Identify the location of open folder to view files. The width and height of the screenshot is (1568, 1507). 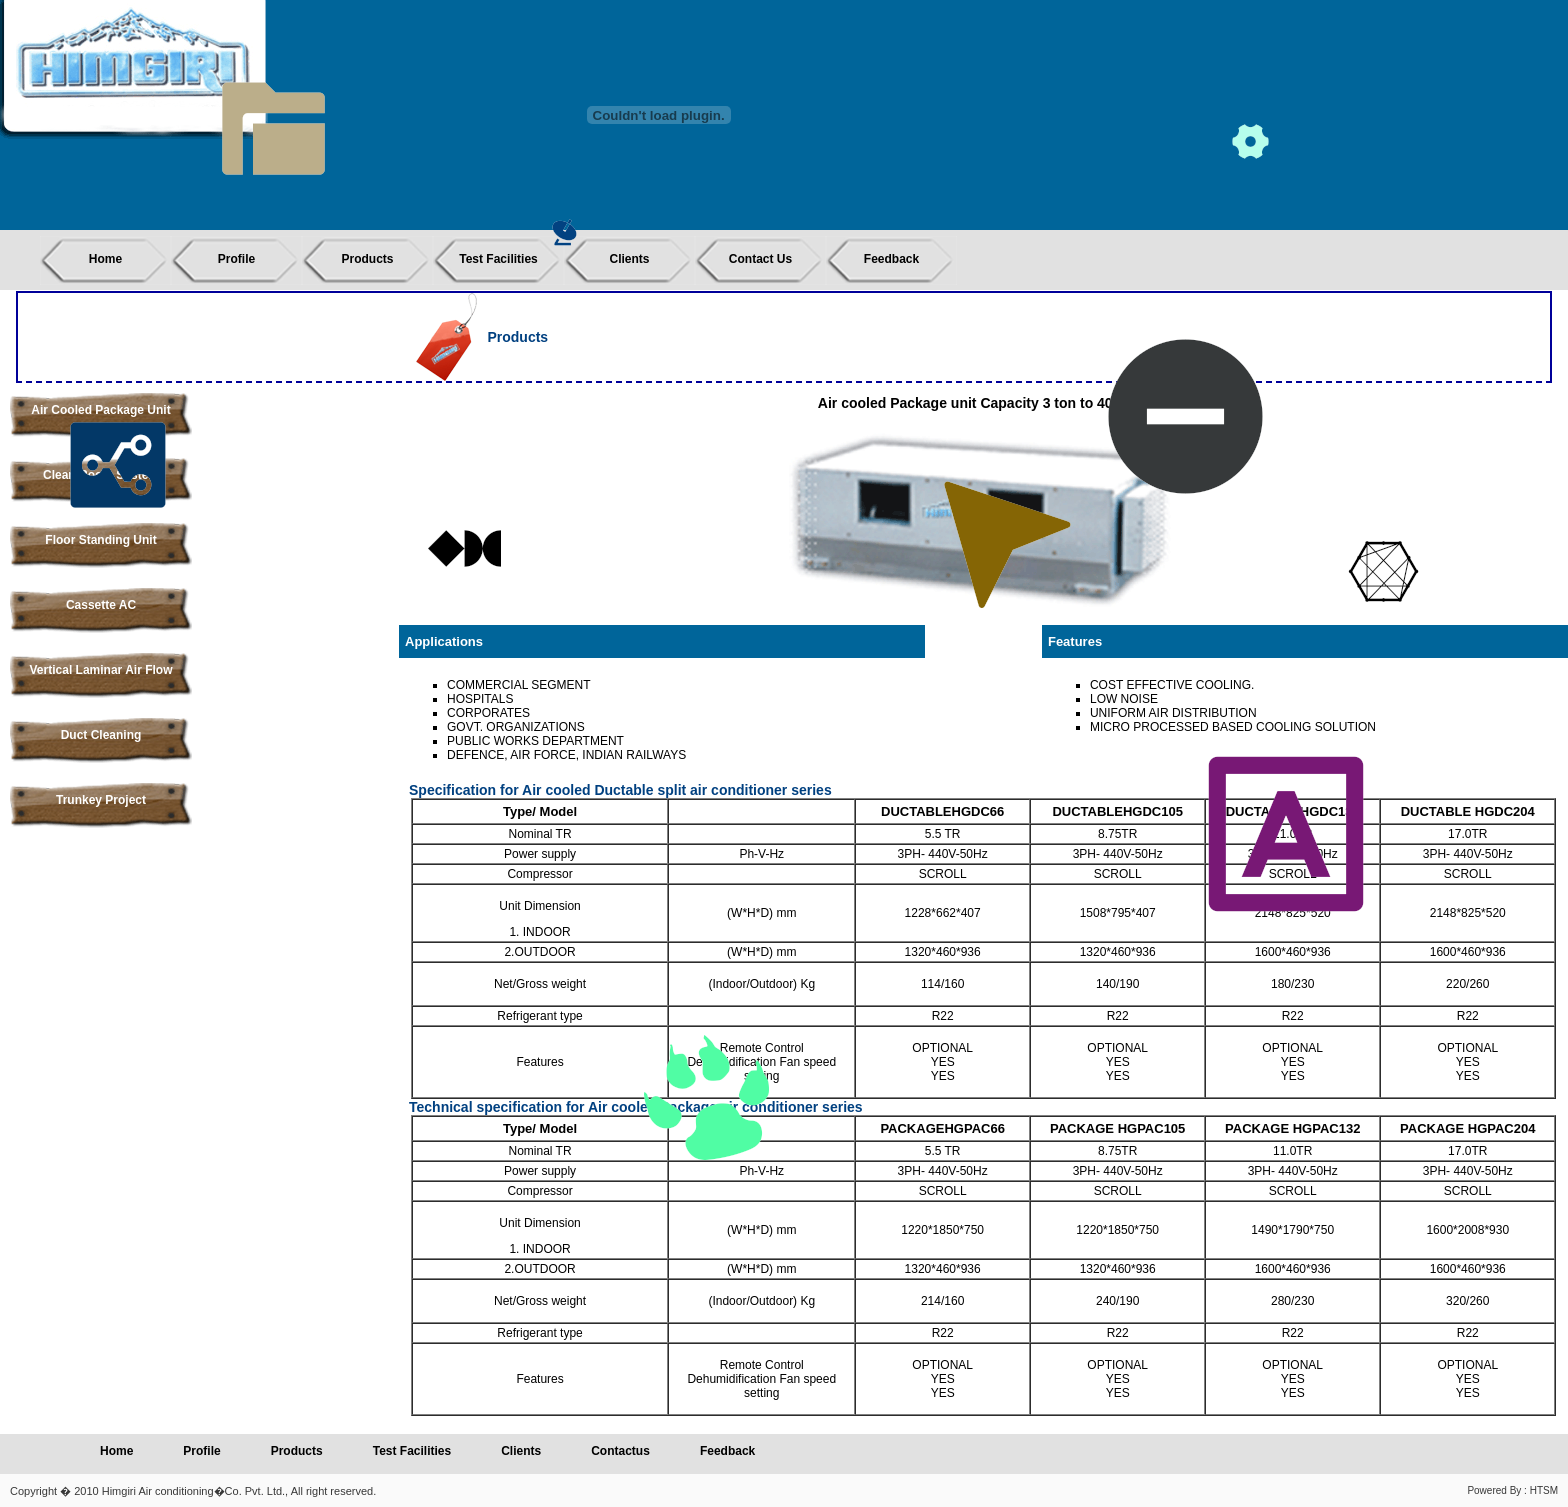
(273, 128).